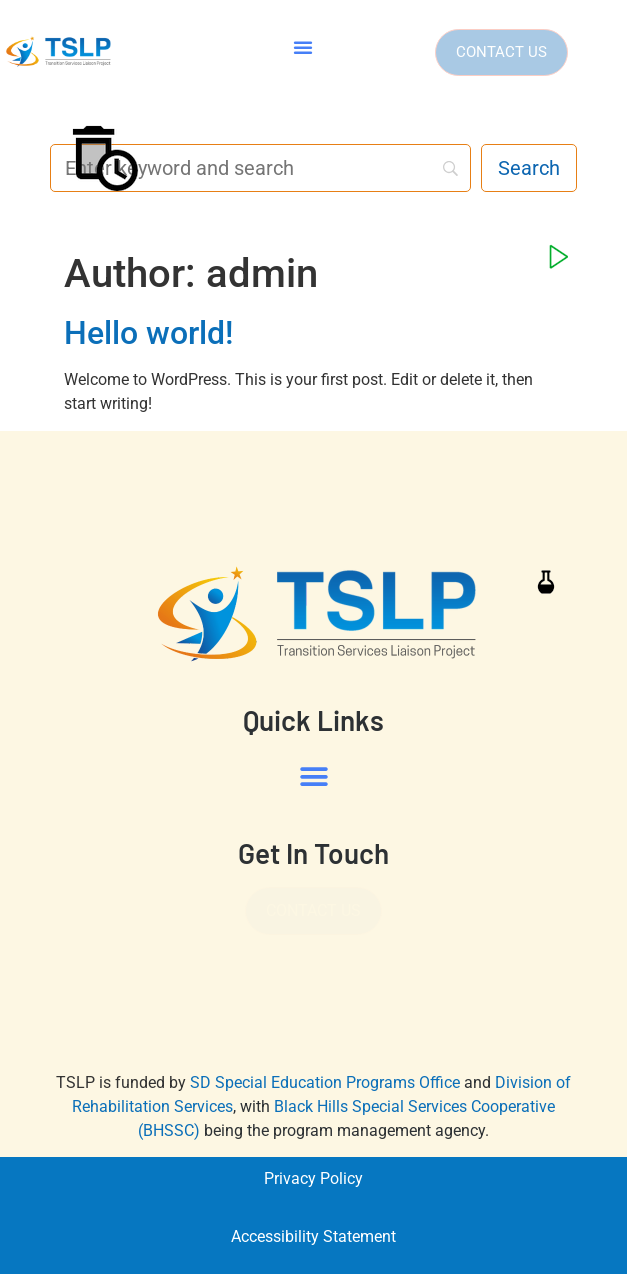 This screenshot has height=1274, width=627. What do you see at coordinates (546, 582) in the screenshot?
I see `access laboratory or science features` at bounding box center [546, 582].